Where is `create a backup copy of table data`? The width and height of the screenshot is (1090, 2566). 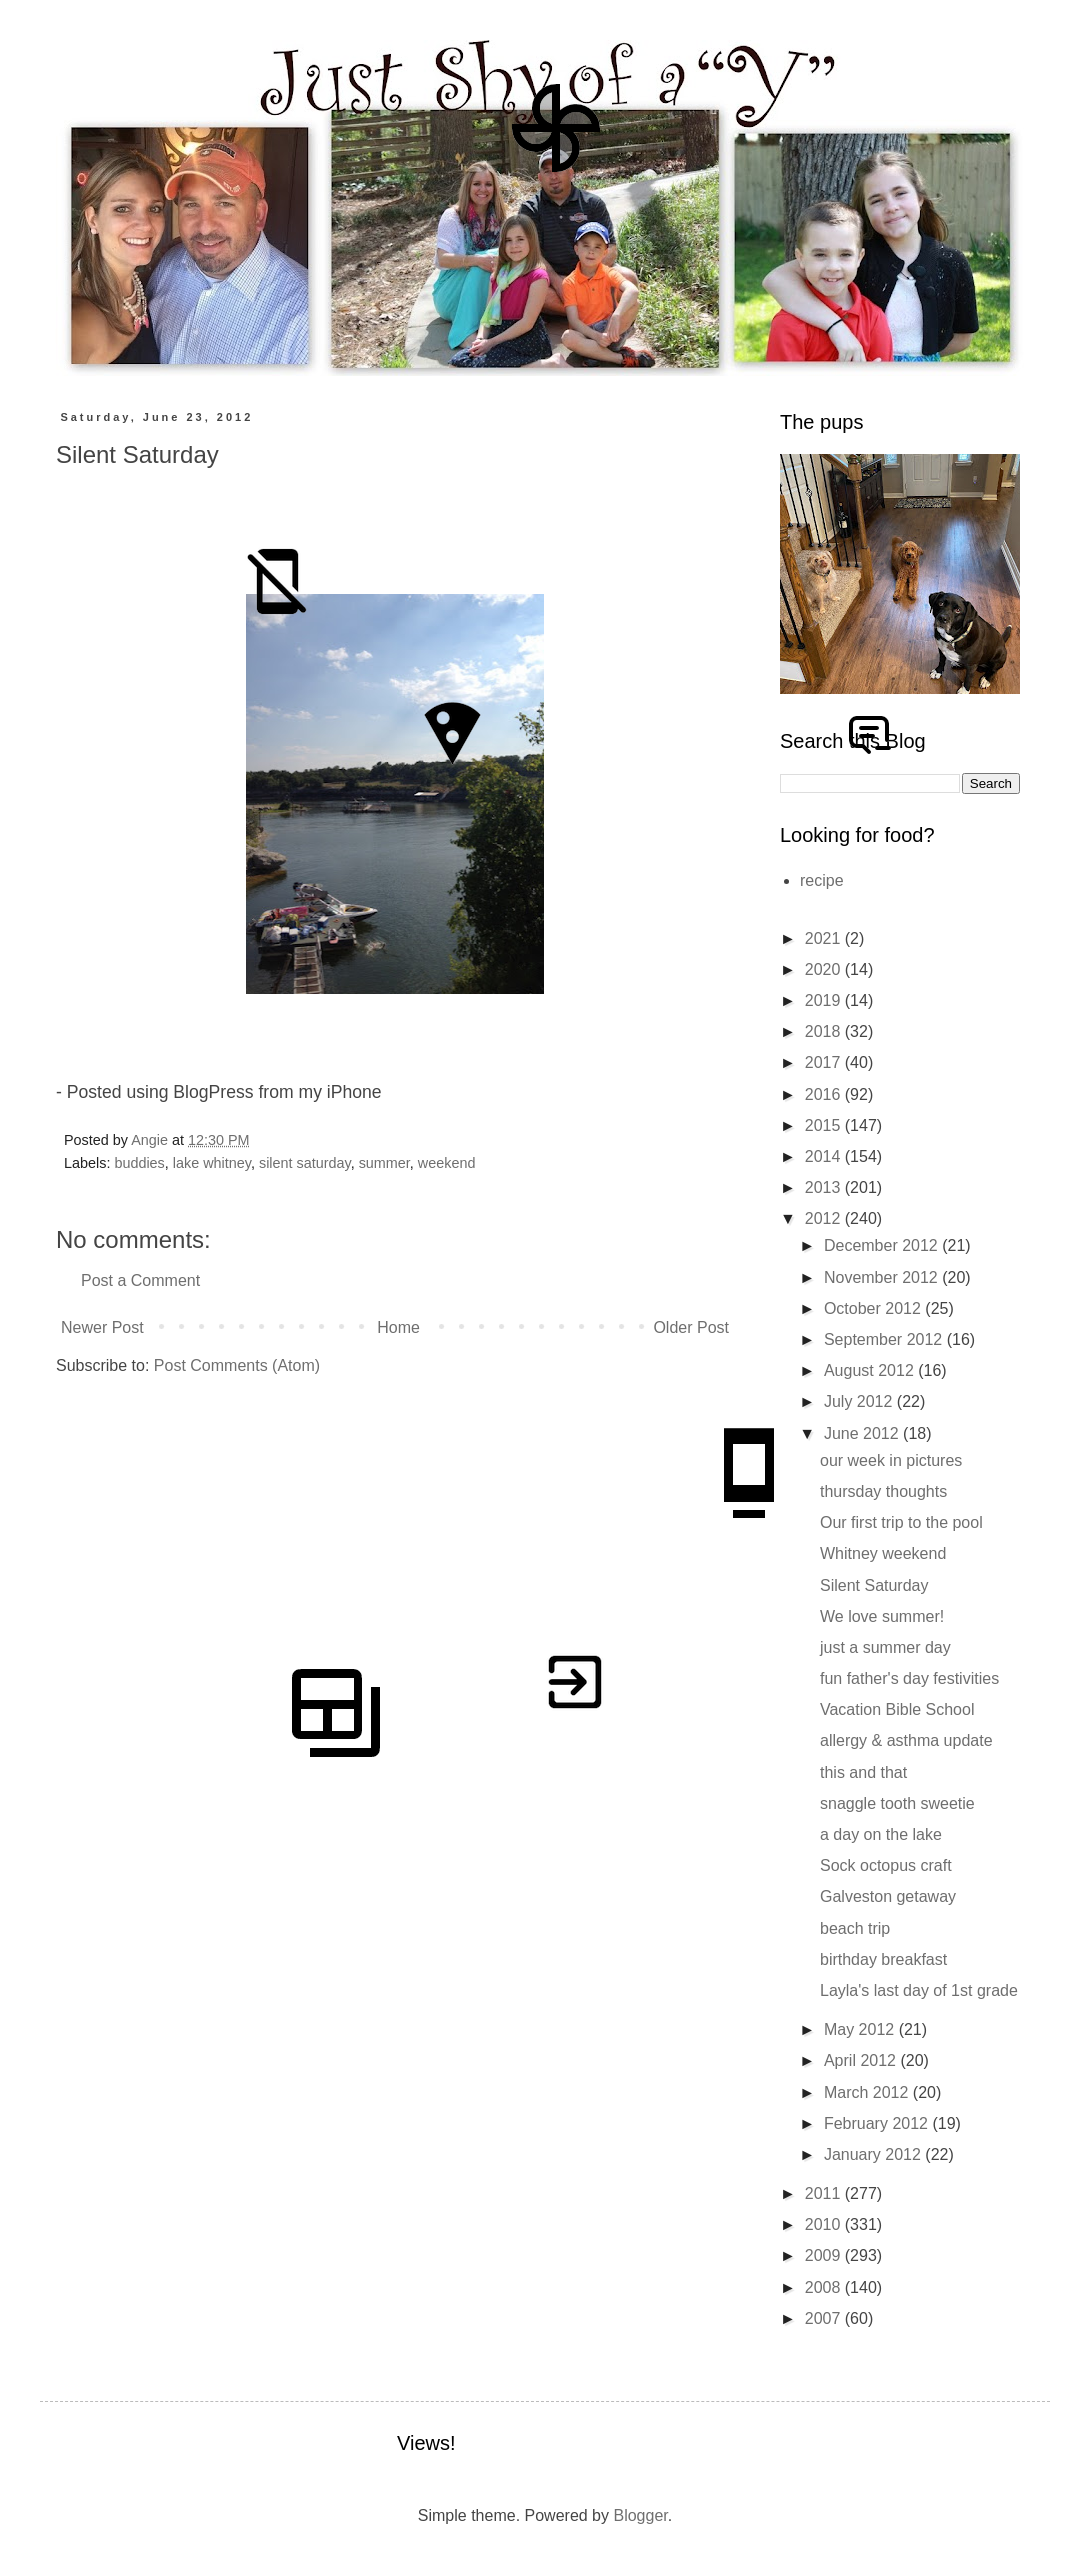
create a backup copy of table data is located at coordinates (336, 1713).